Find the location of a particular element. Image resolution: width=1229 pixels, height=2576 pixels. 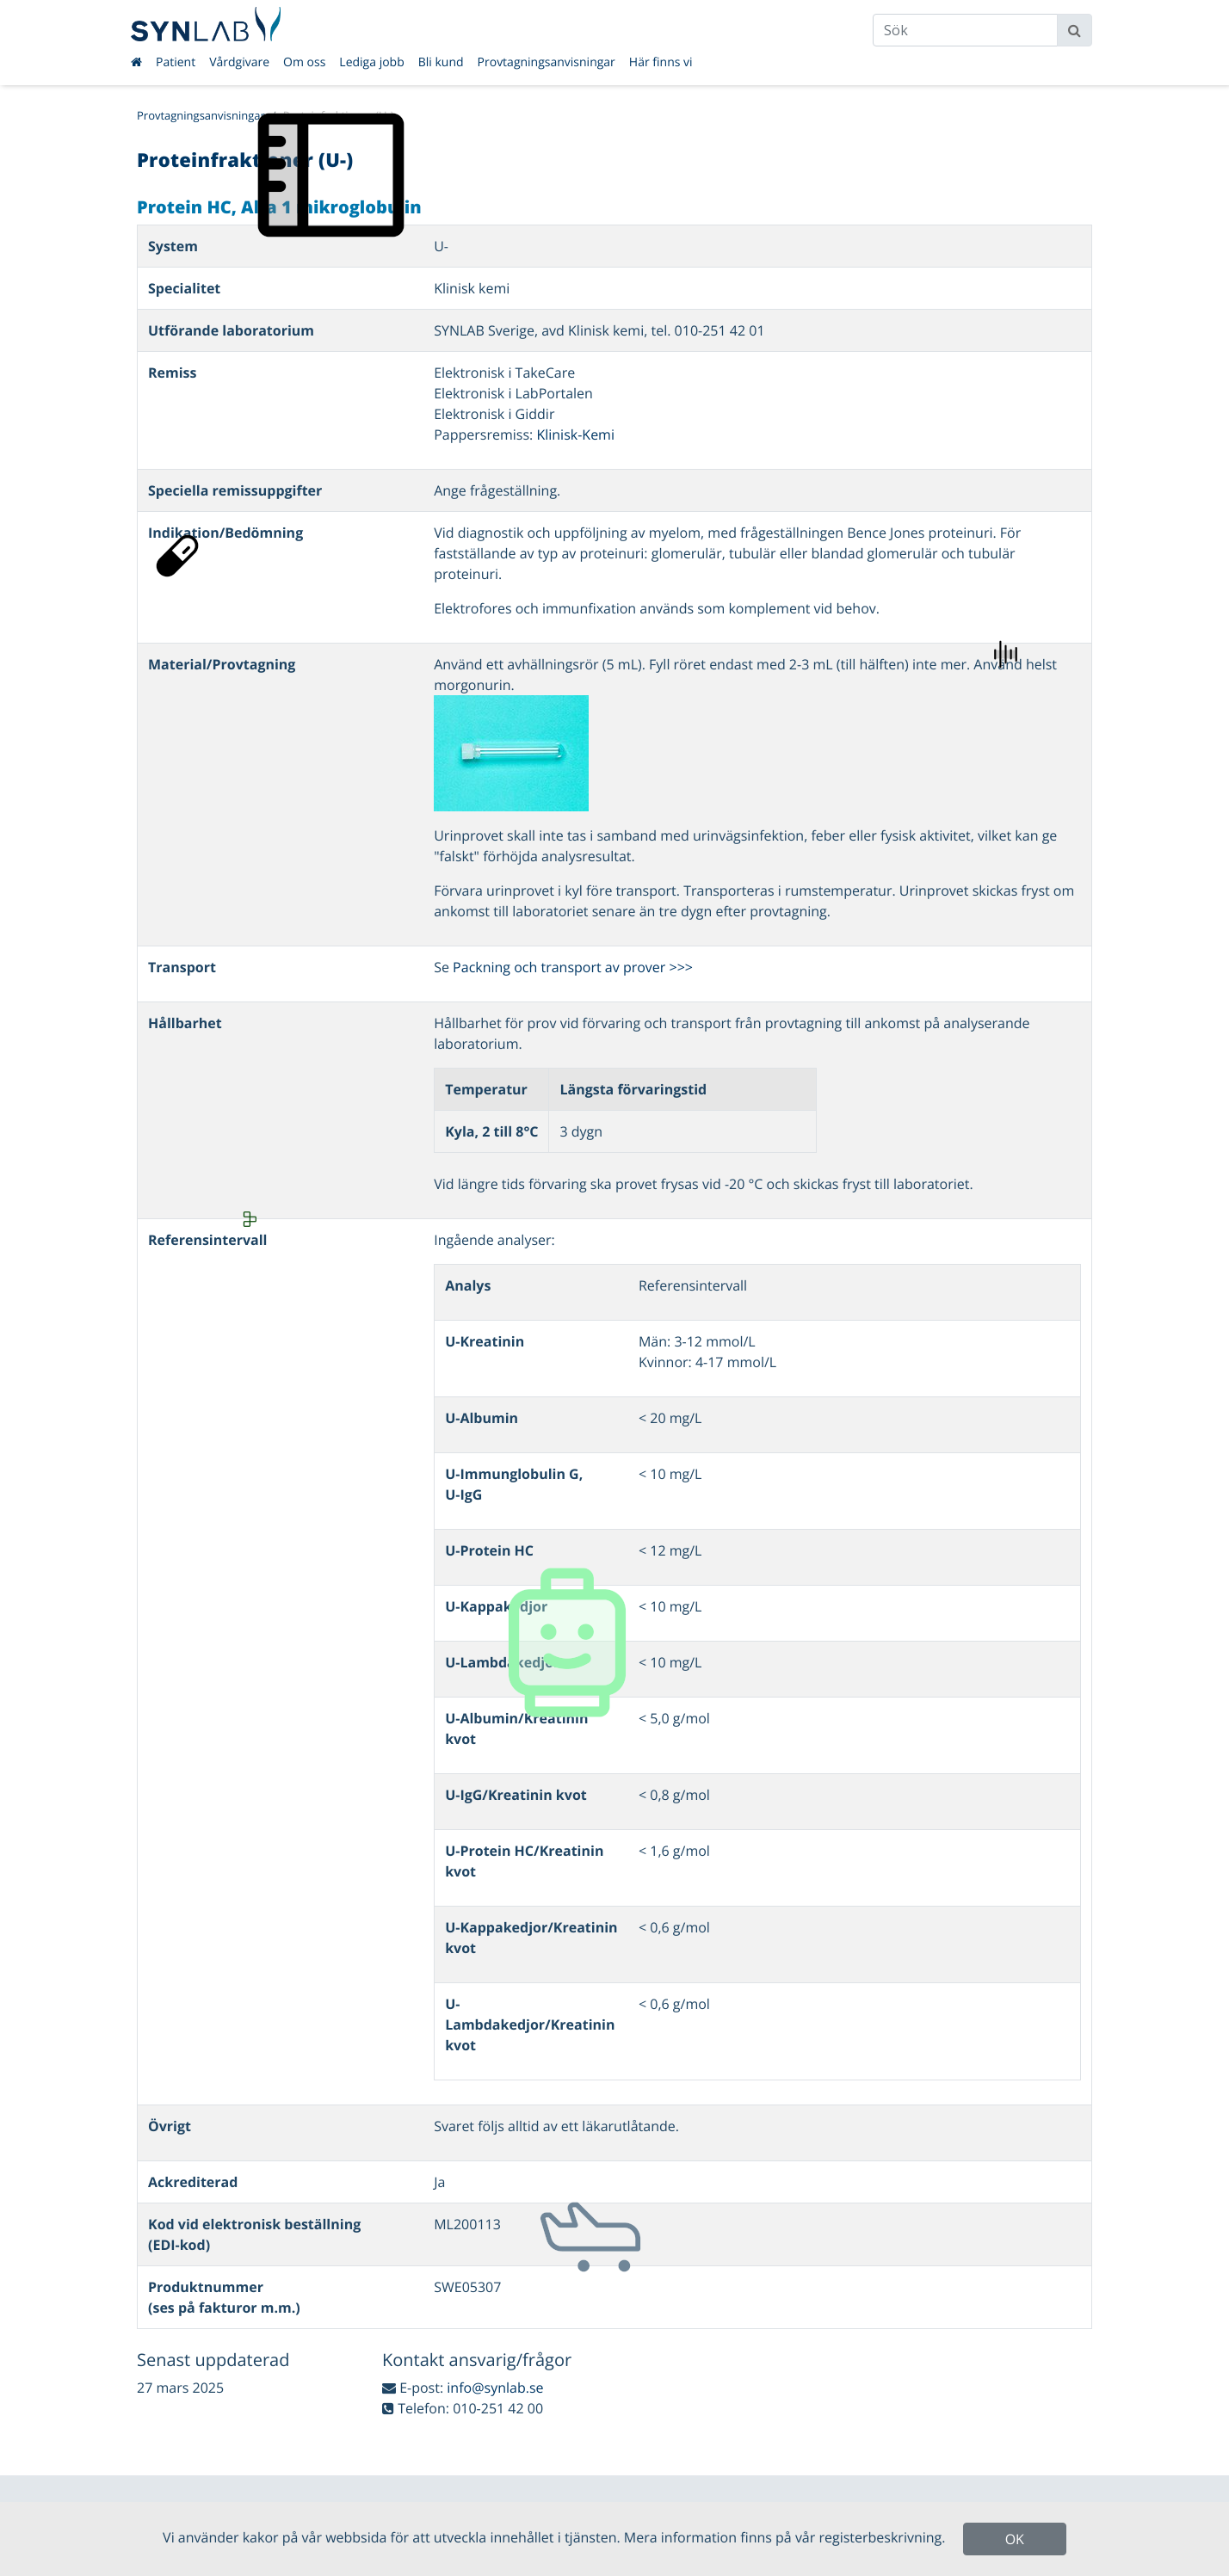

open replit coding environment is located at coordinates (249, 1219).